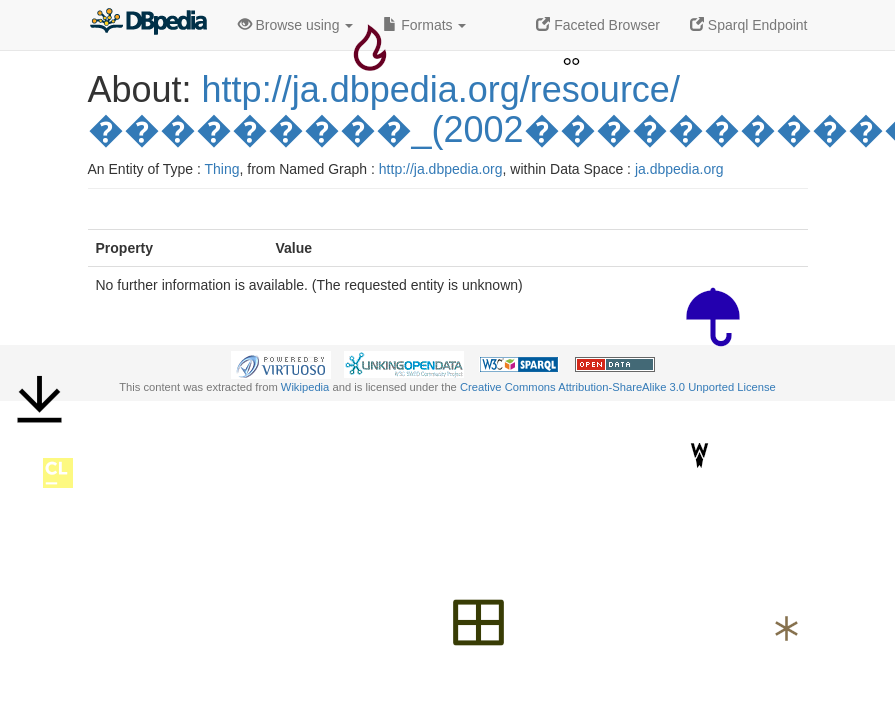 The image size is (895, 720). What do you see at coordinates (571, 61) in the screenshot?
I see `open flickr app` at bounding box center [571, 61].